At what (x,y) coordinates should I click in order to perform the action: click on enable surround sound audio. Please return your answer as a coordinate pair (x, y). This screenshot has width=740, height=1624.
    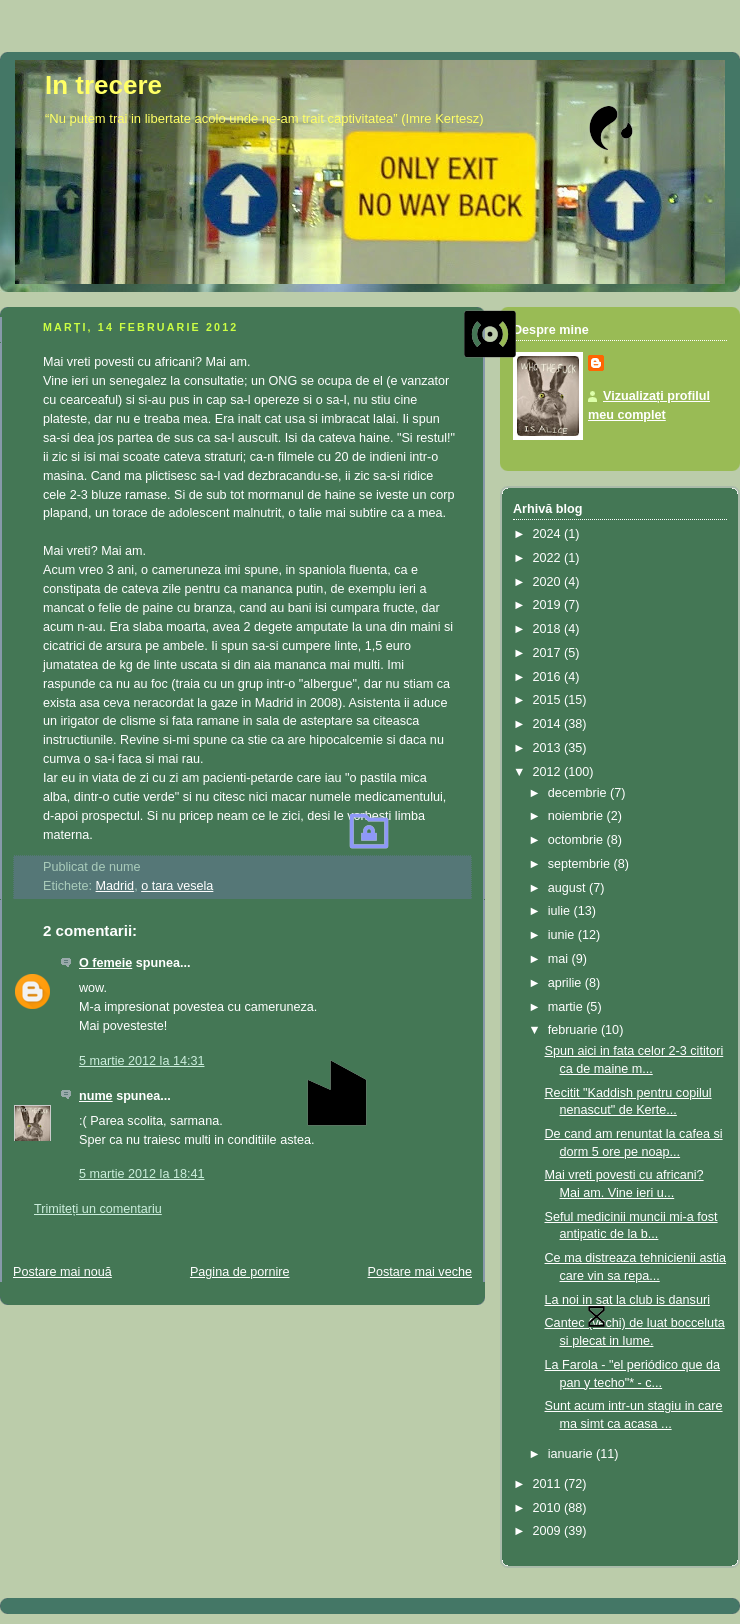
    Looking at the image, I should click on (490, 334).